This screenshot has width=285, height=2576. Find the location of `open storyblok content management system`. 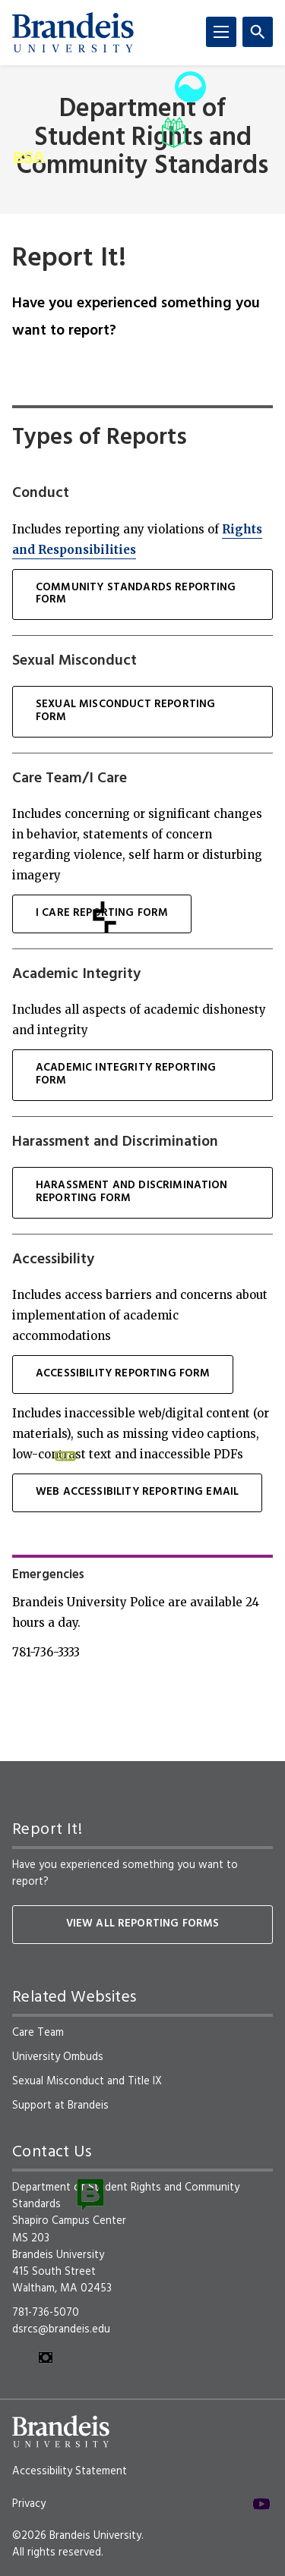

open storyblok content management system is located at coordinates (90, 2195).